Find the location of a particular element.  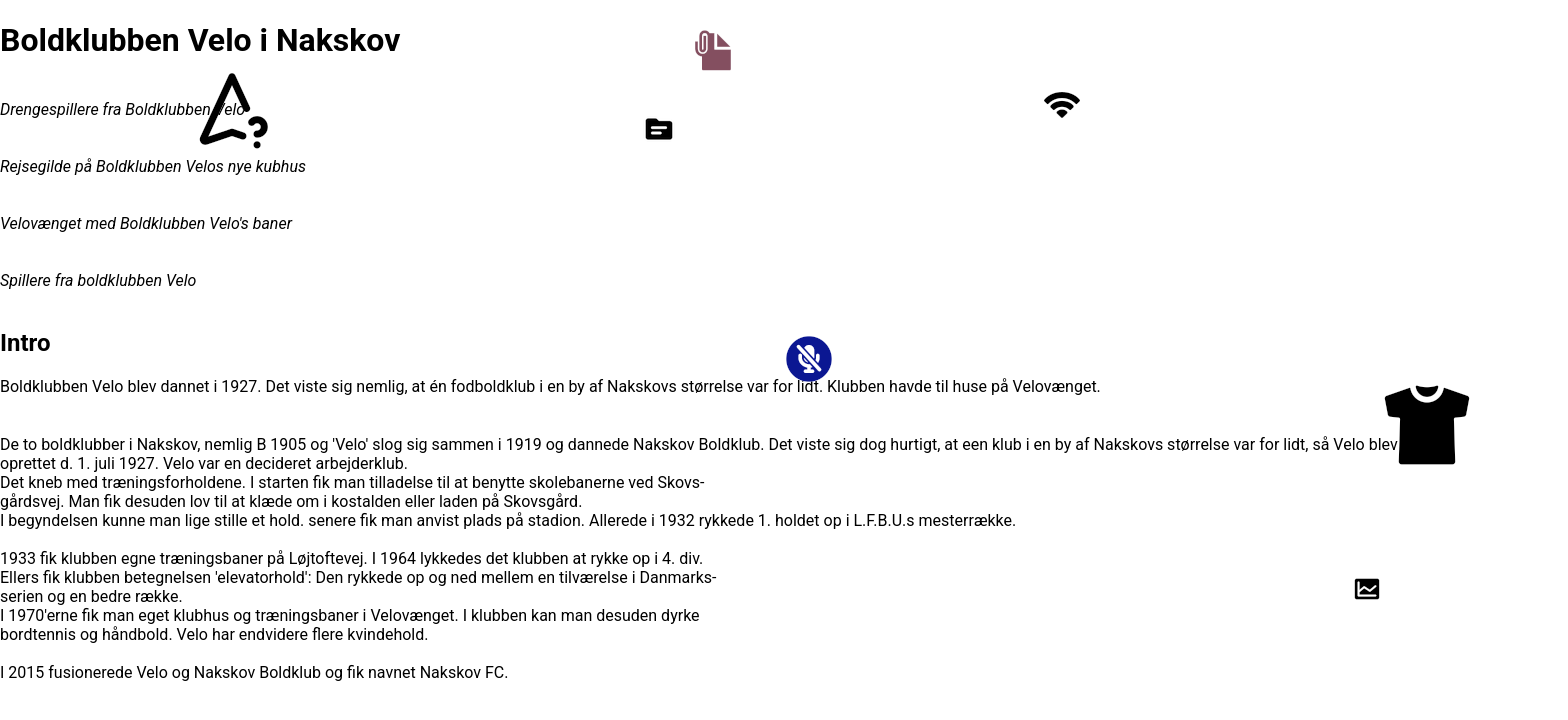

attach a file or document is located at coordinates (713, 51).